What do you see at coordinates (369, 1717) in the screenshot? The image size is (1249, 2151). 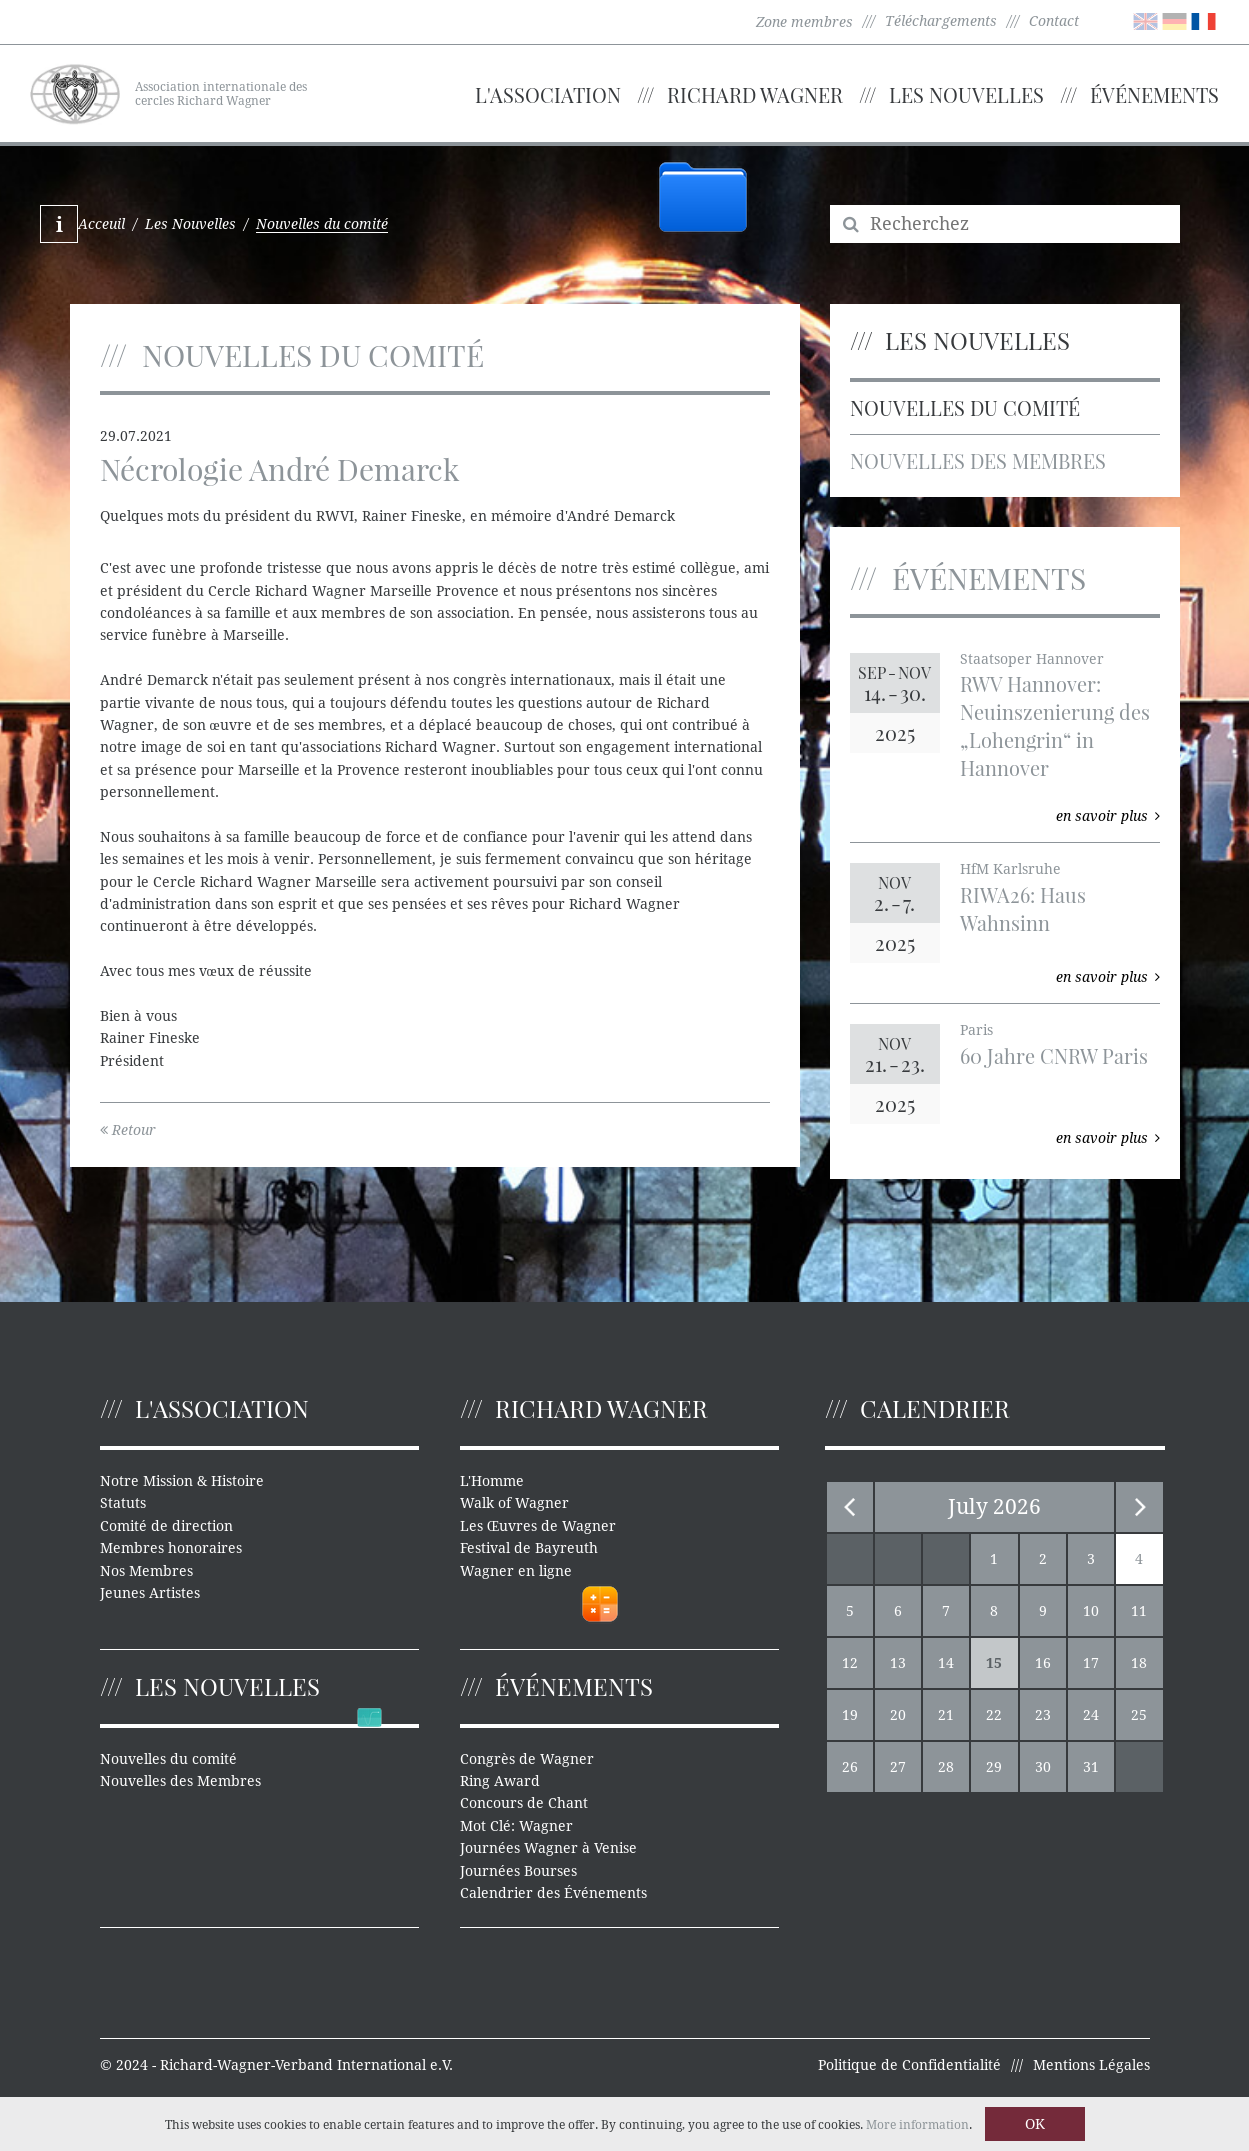 I see `open psensor temperature monitoring app` at bounding box center [369, 1717].